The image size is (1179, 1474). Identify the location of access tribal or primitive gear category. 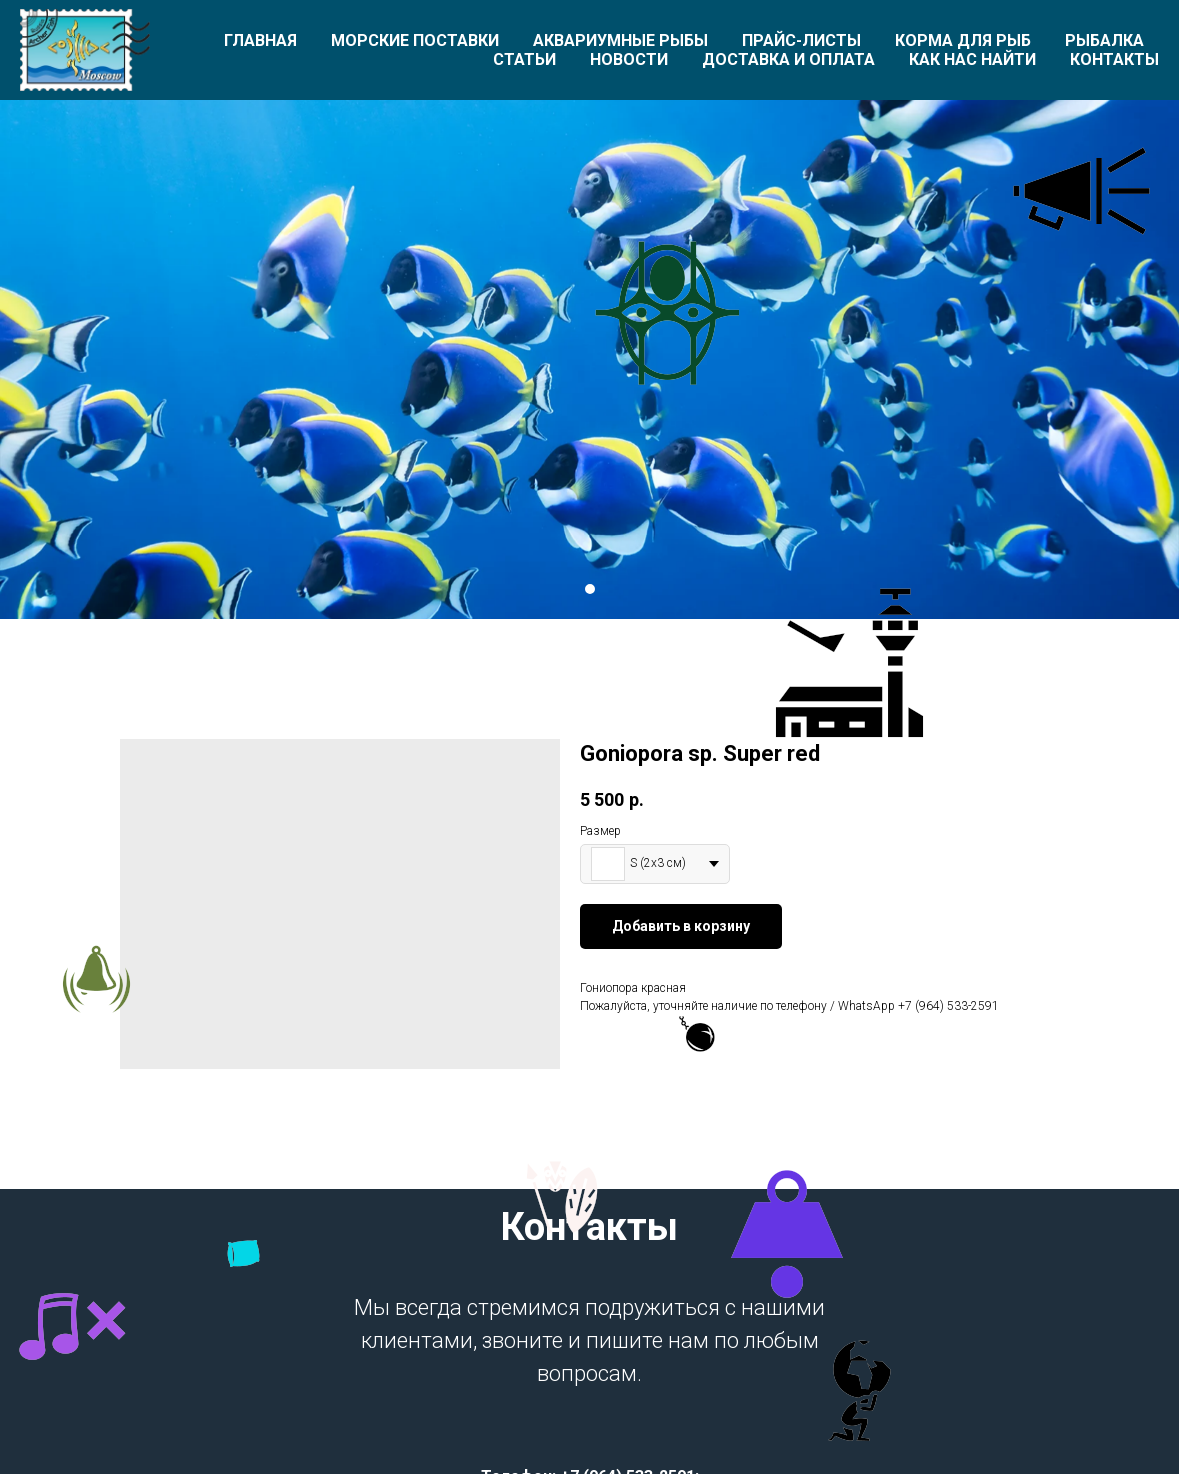
(562, 1197).